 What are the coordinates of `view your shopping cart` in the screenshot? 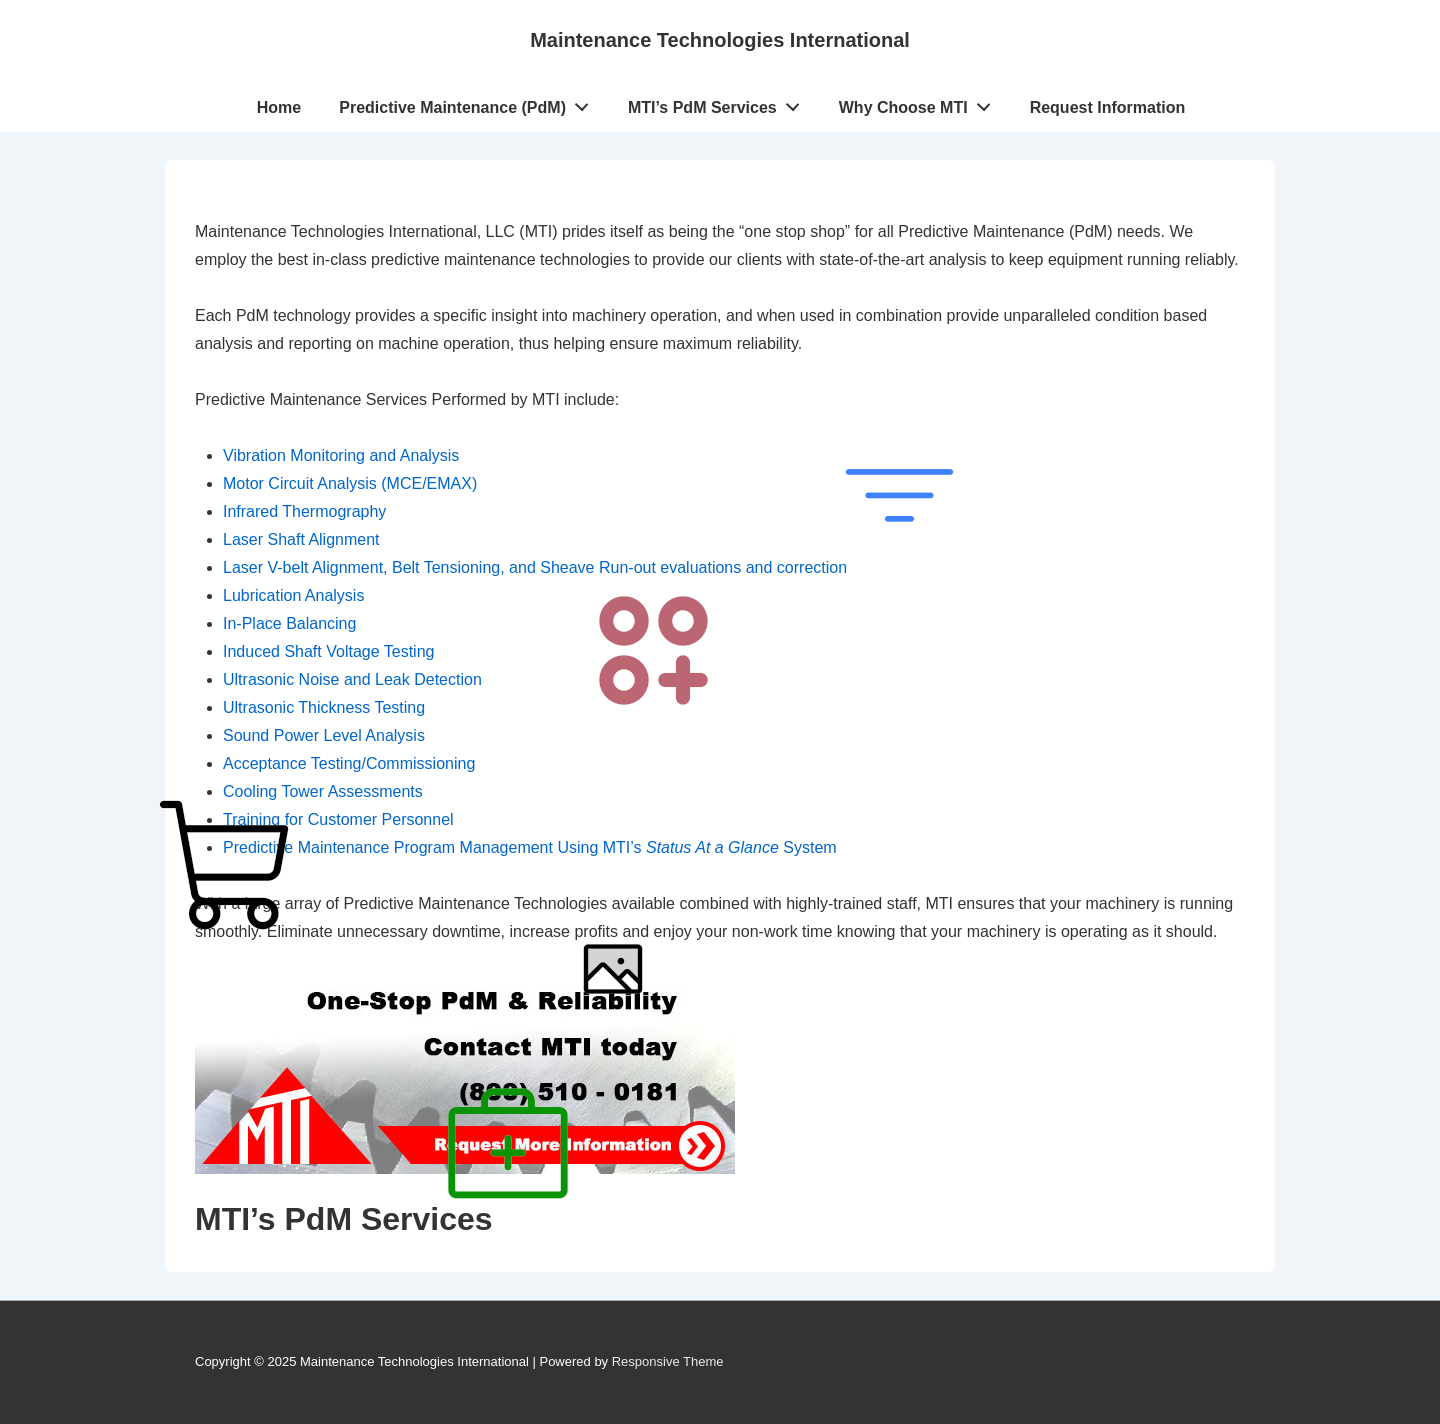 It's located at (226, 867).